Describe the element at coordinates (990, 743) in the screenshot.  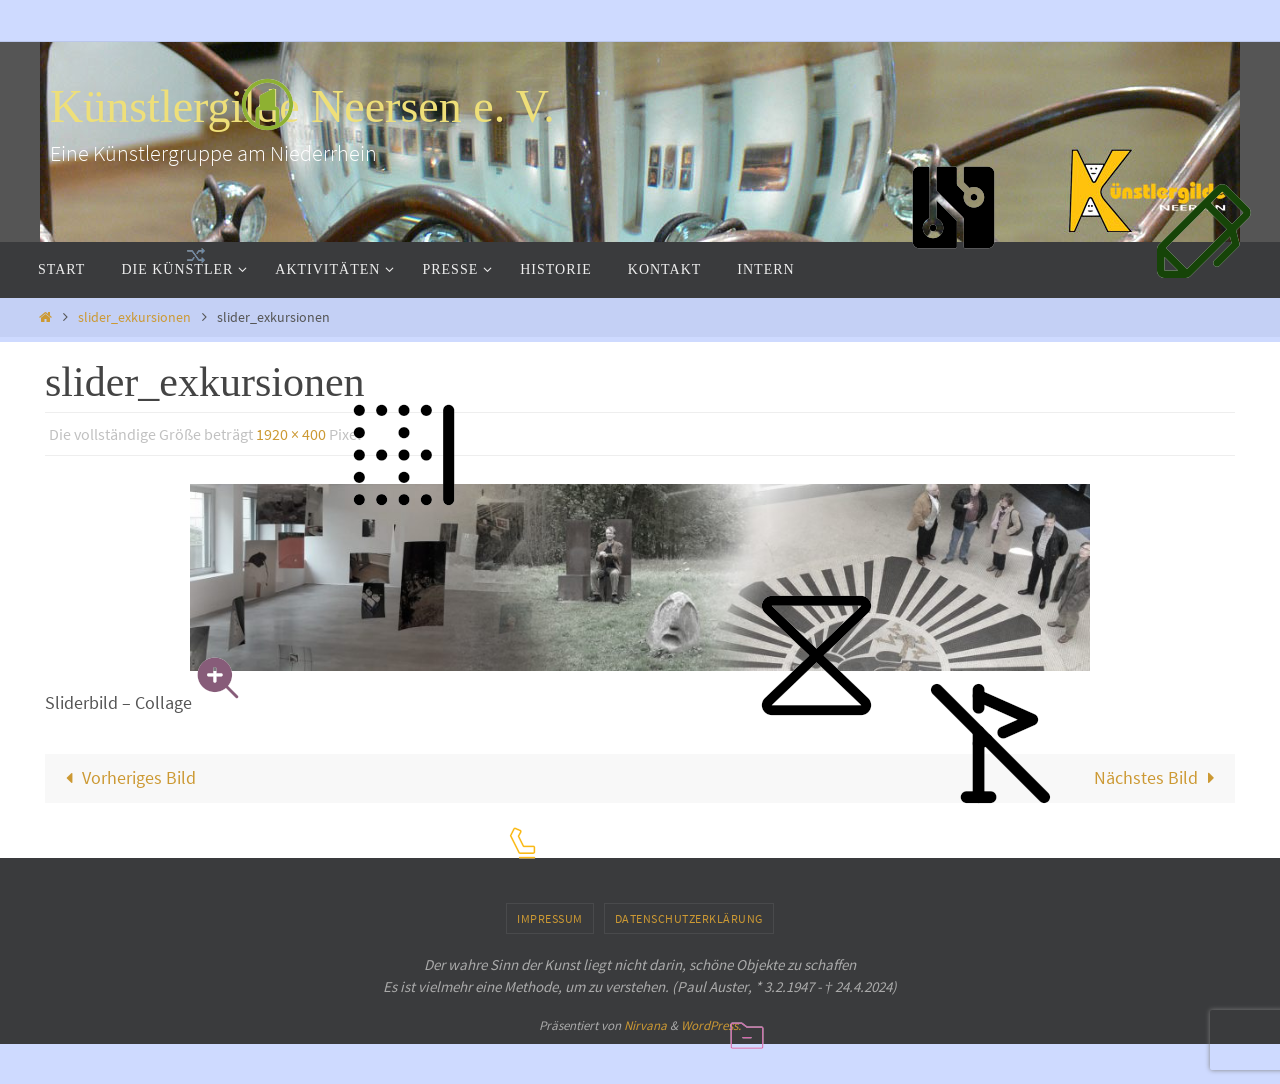
I see `disable or remove a flag marker` at that location.